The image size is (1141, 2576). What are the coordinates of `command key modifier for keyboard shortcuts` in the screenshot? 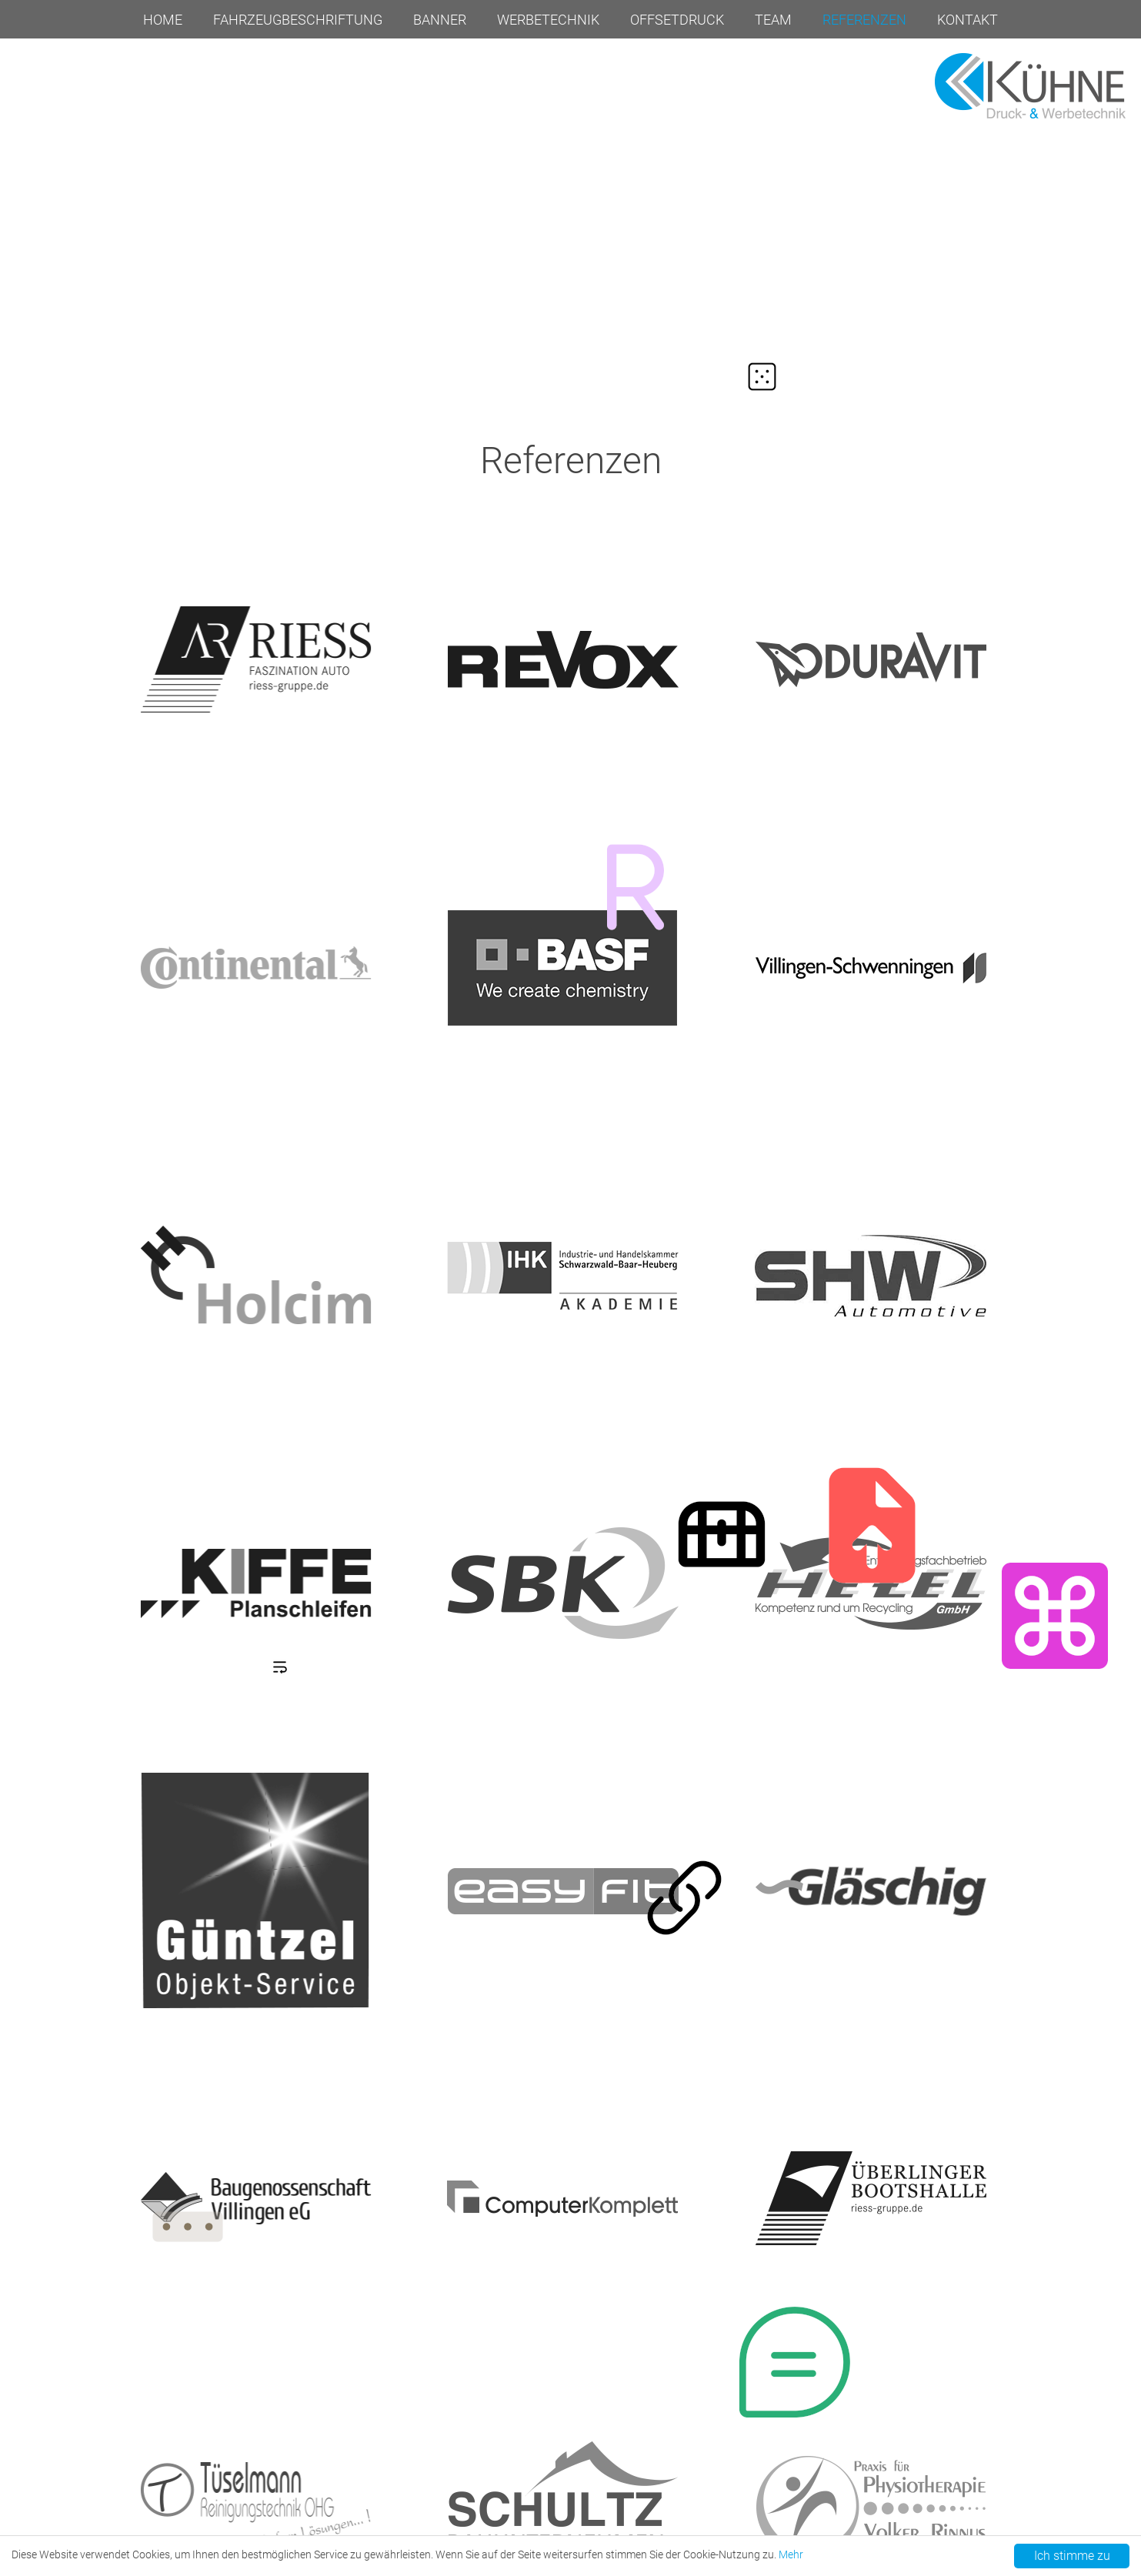 It's located at (1055, 1616).